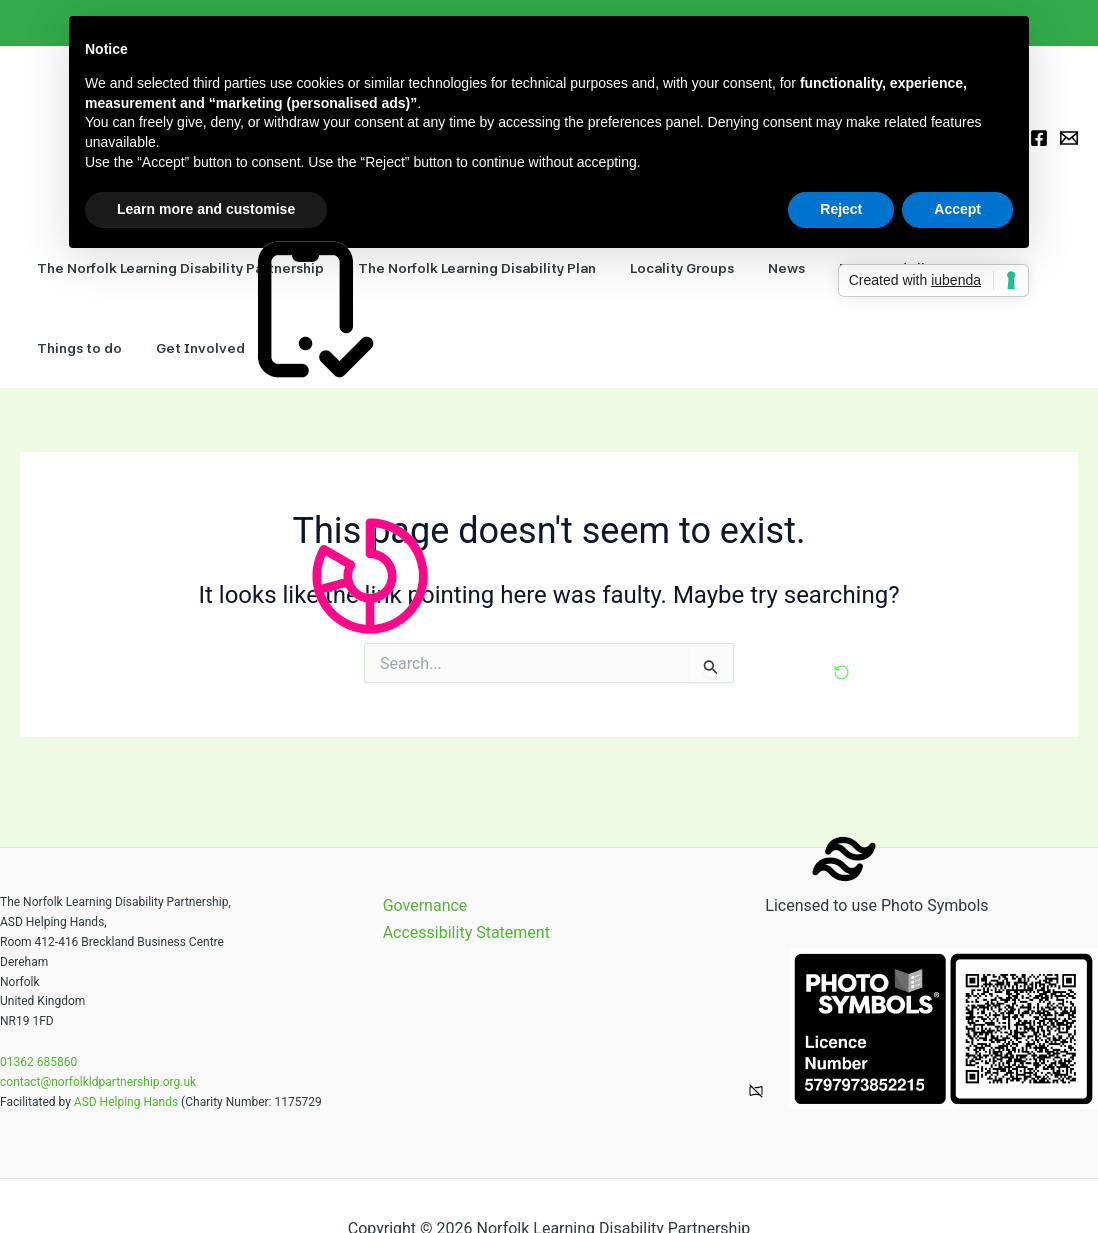 Image resolution: width=1098 pixels, height=1233 pixels. I want to click on mobile device verified successfully, so click(305, 309).